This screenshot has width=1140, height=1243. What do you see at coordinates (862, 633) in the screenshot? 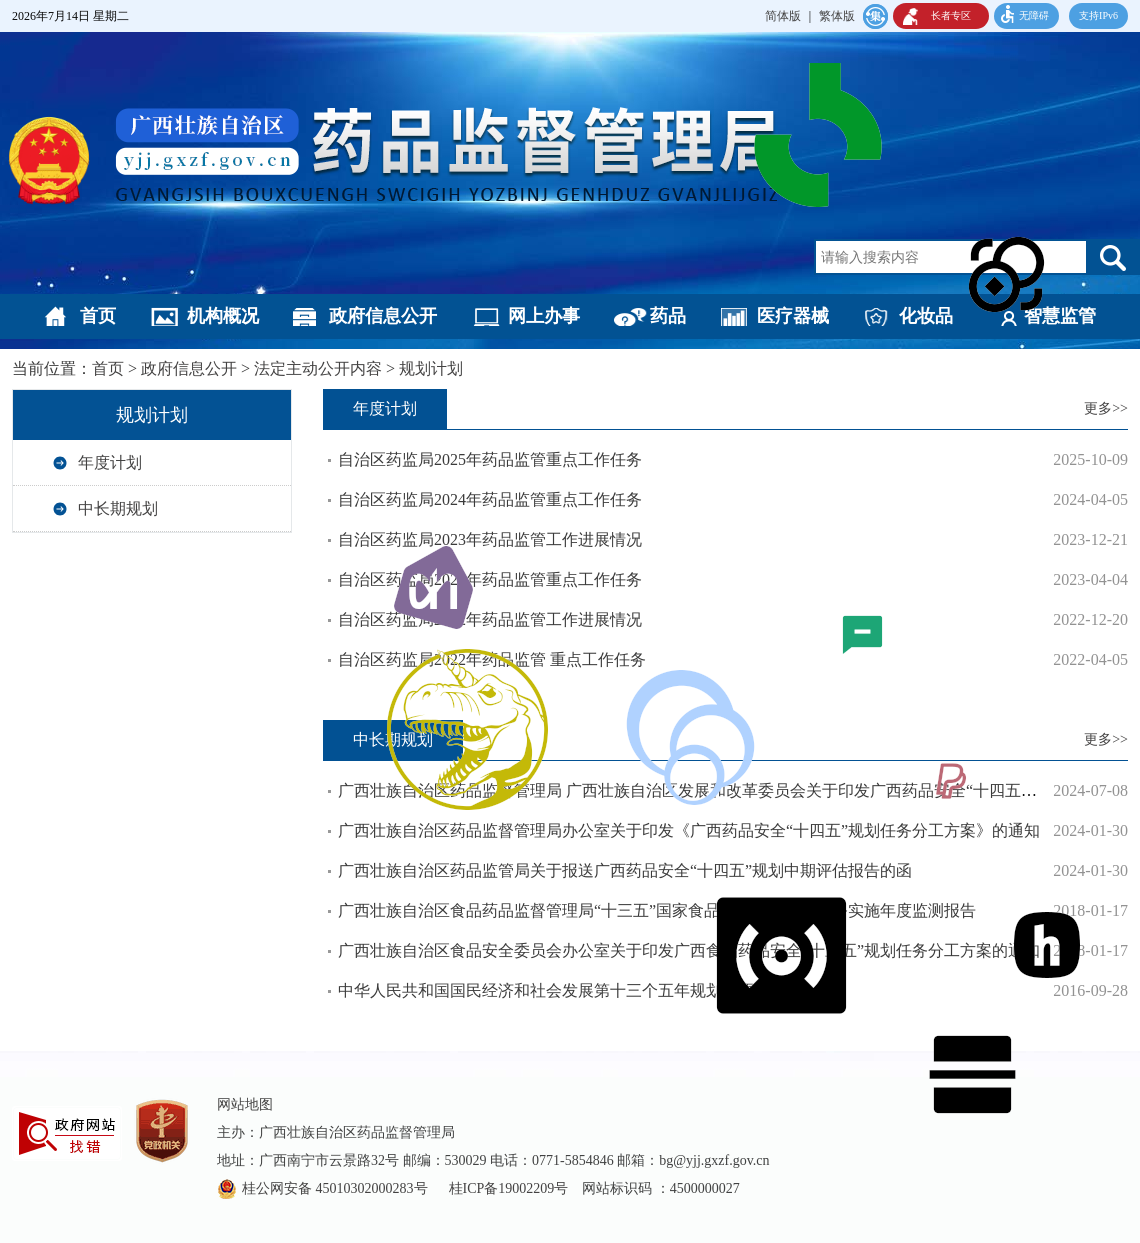
I see `open messaging or chat` at bounding box center [862, 633].